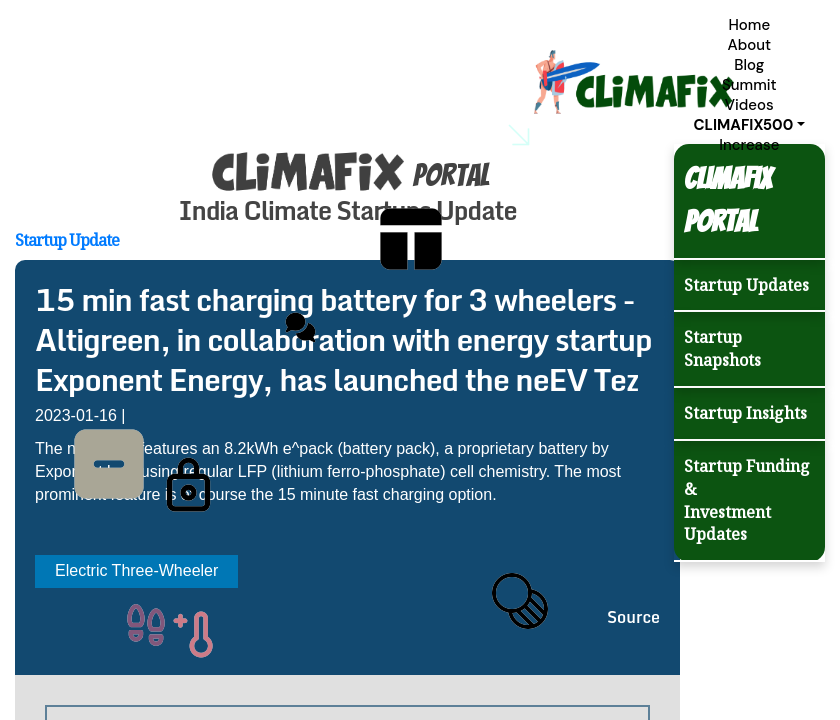  I want to click on navigate to the next item diagonally, so click(519, 135).